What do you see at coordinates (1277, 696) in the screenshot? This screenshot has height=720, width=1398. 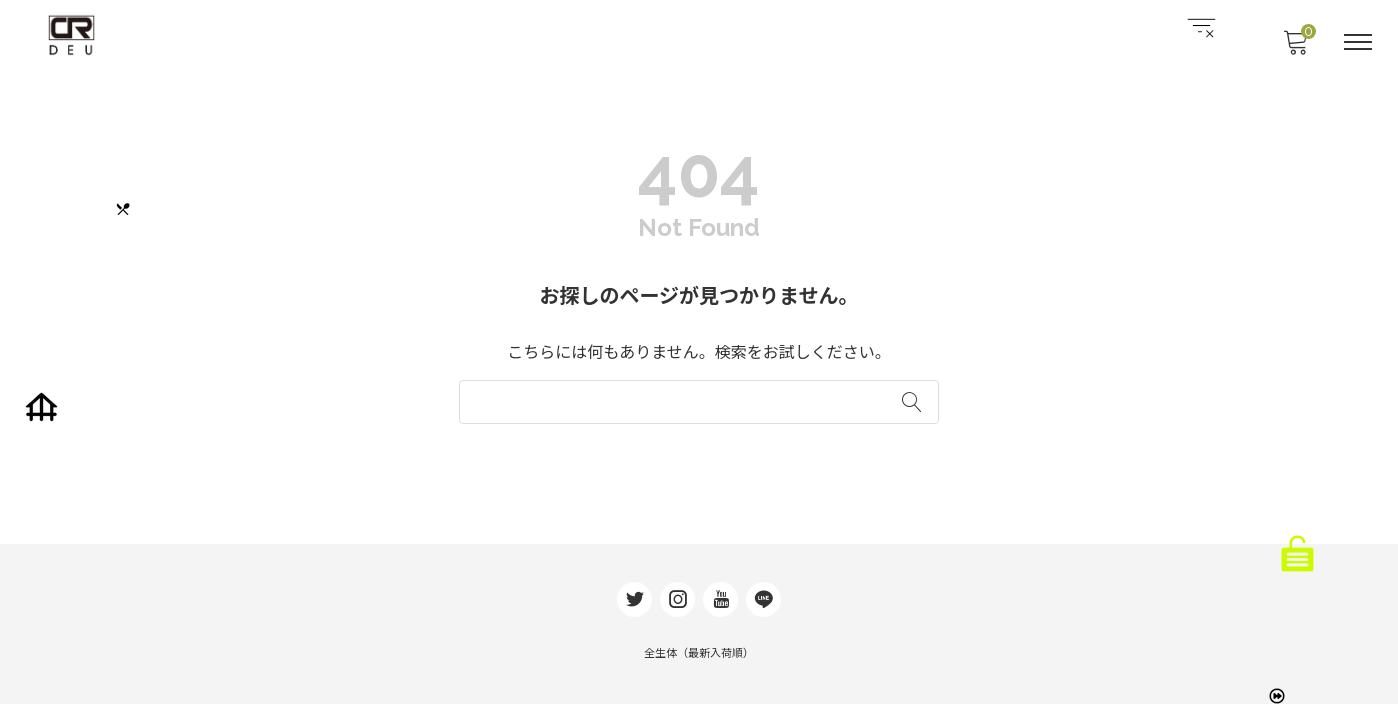 I see `skip forward in media playback` at bounding box center [1277, 696].